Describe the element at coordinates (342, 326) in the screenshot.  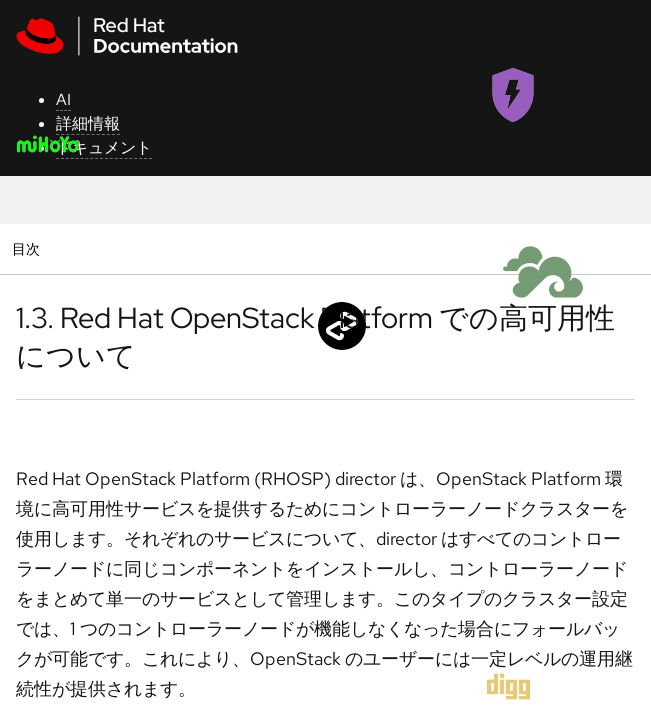
I see `pay with afterpay at checkout` at that location.